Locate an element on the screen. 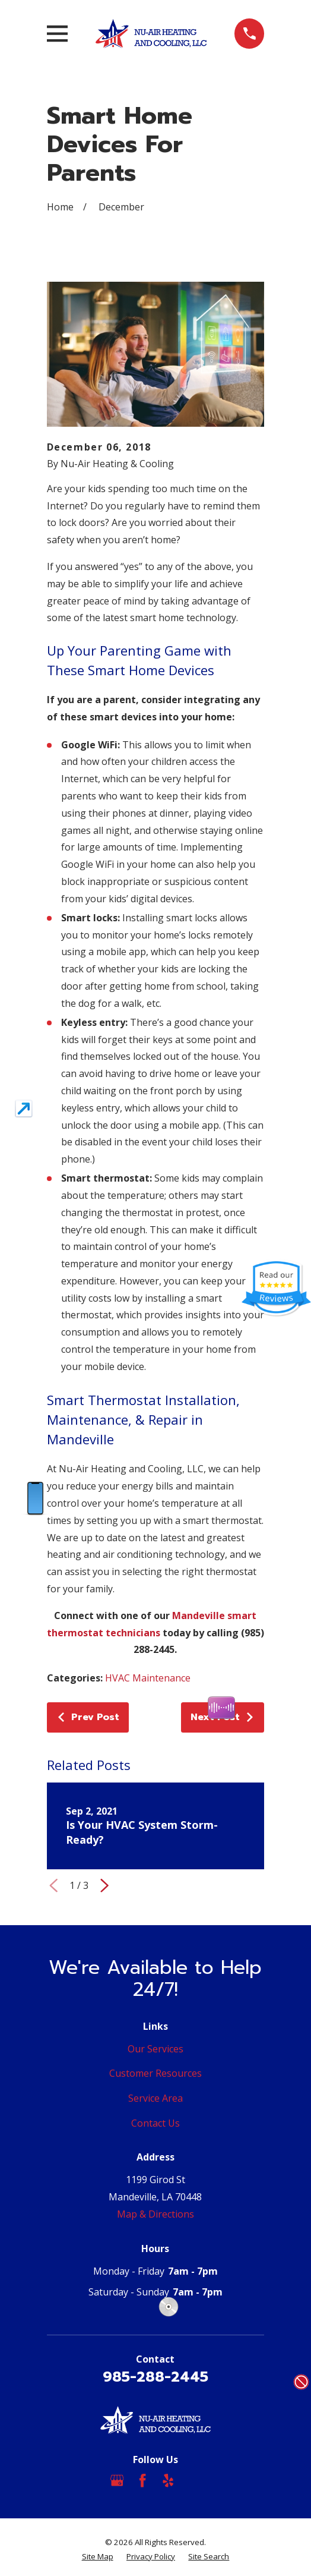 Image resolution: width=311 pixels, height=2576 pixels. iPhone 11 Pro device icon is located at coordinates (35, 1498).